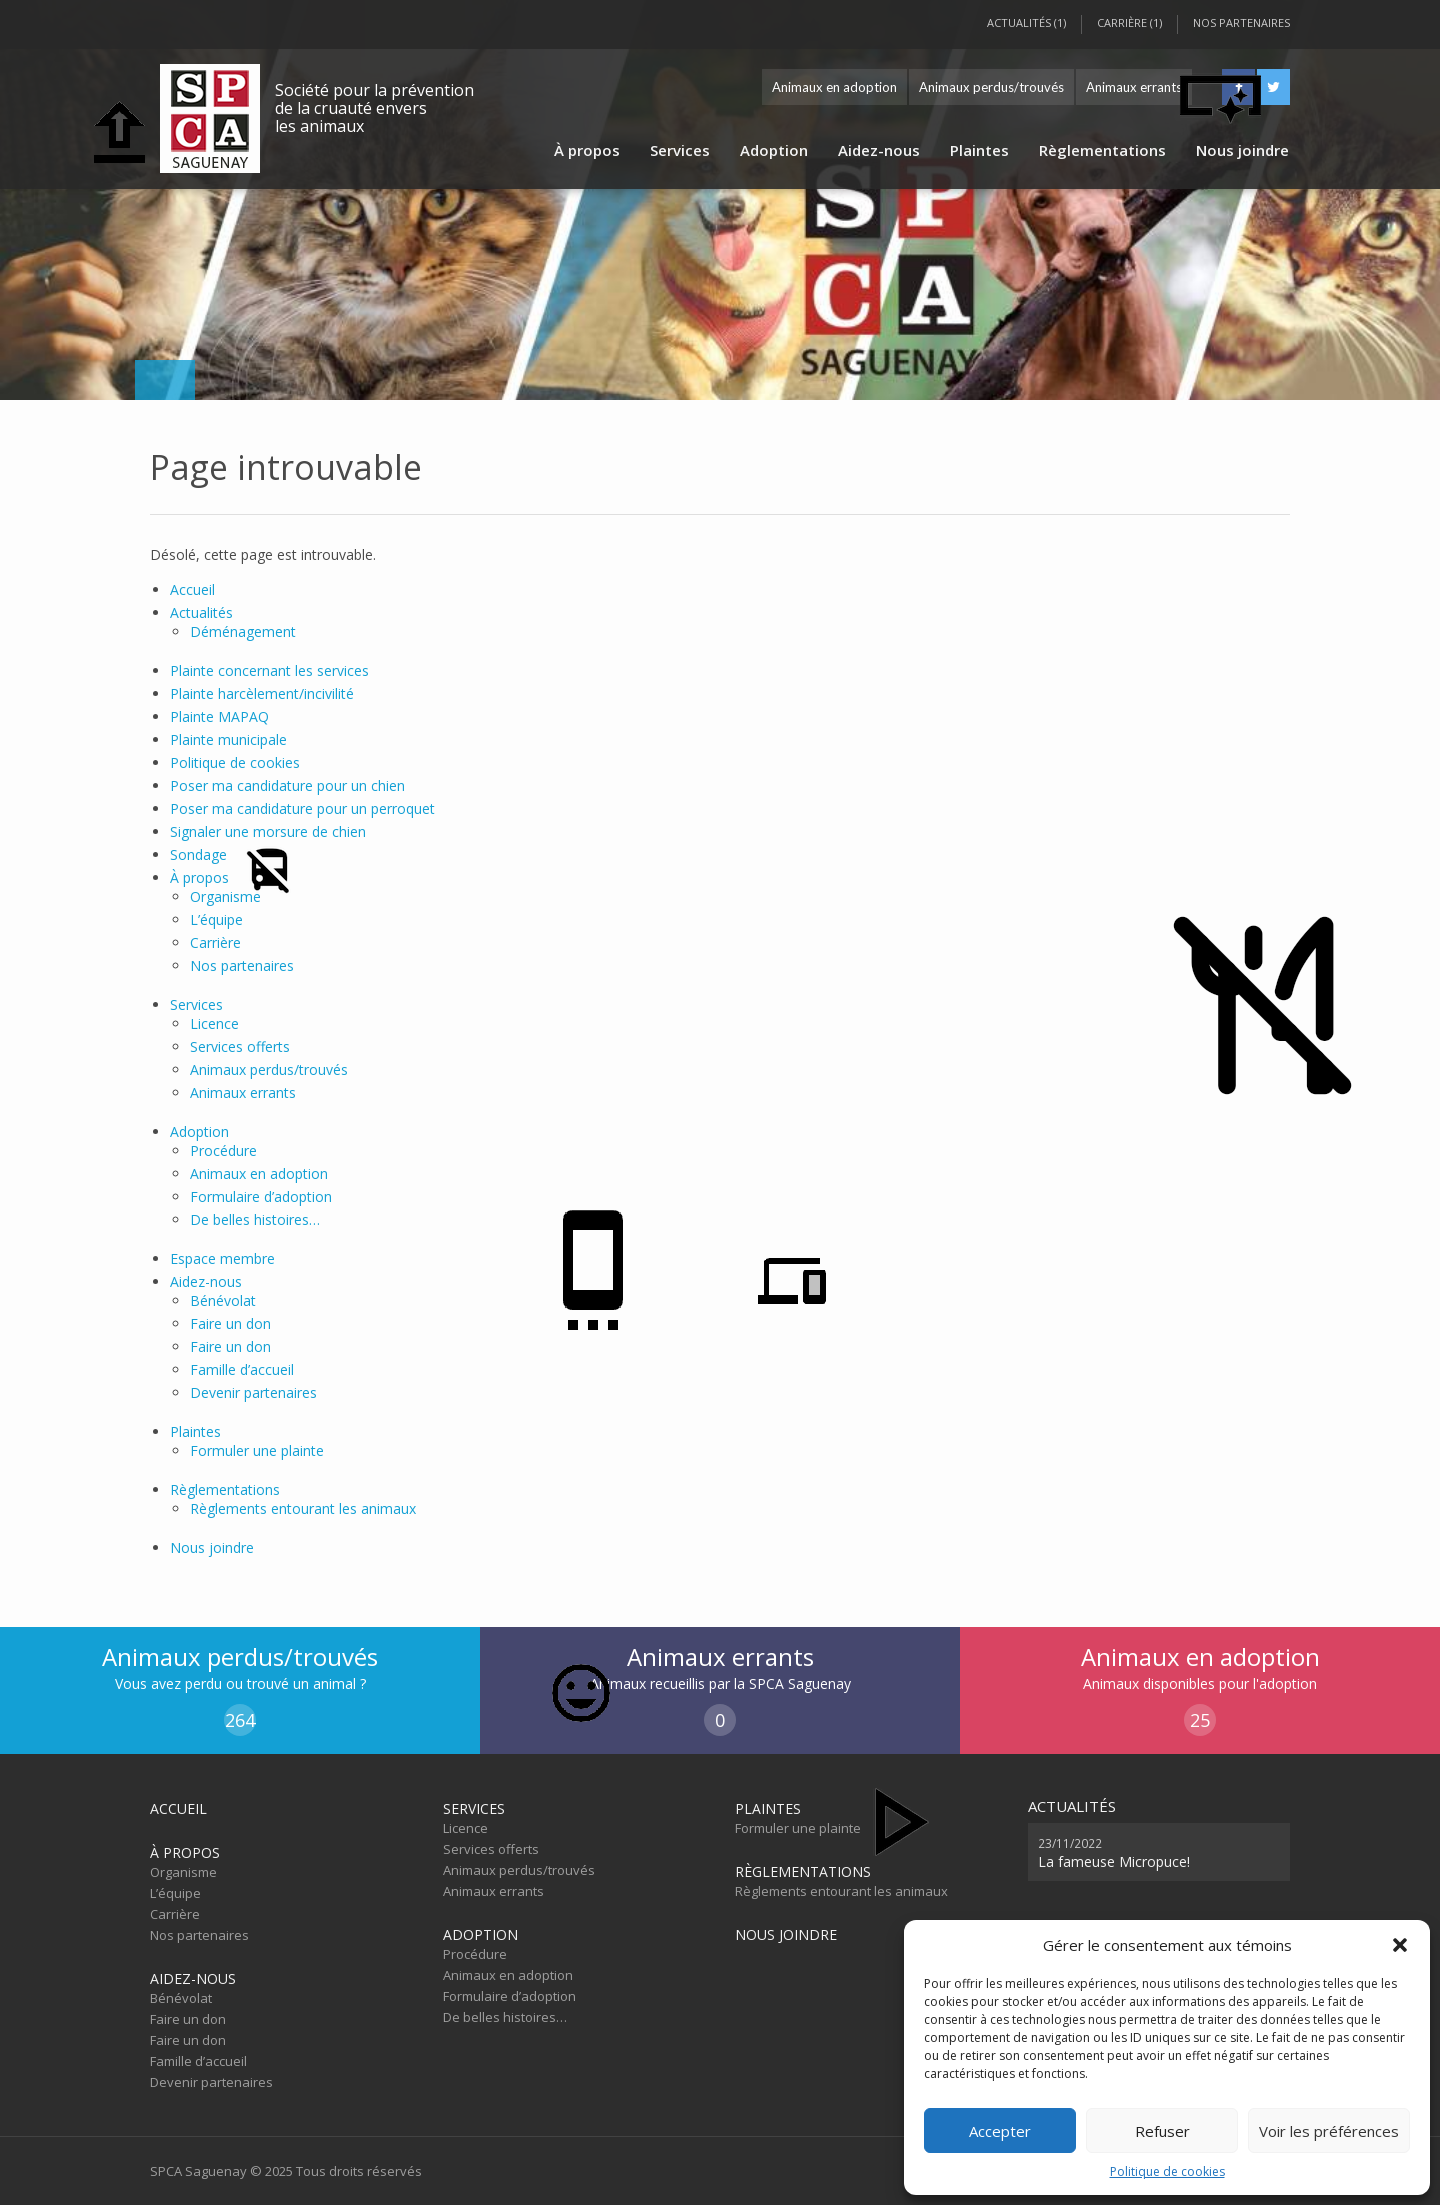 Image resolution: width=1440 pixels, height=2205 pixels. Describe the element at coordinates (1220, 95) in the screenshot. I see `add a smart action or AI-powered button` at that location.